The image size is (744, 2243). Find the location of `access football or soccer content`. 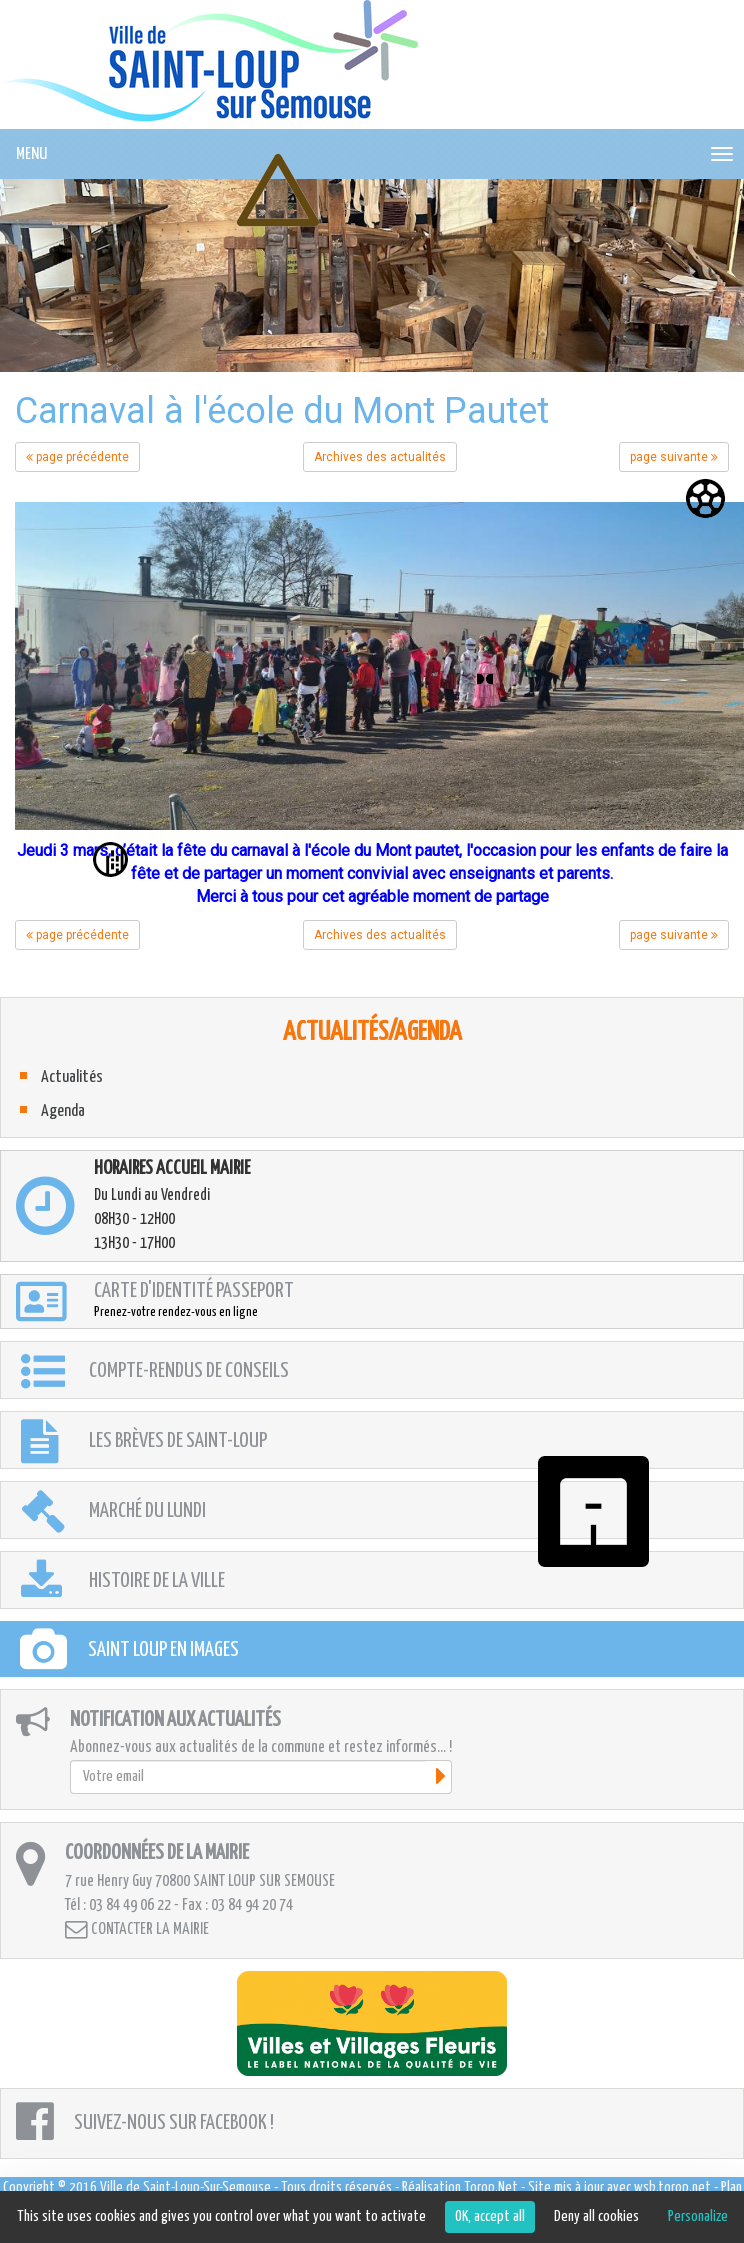

access football or soccer content is located at coordinates (705, 498).